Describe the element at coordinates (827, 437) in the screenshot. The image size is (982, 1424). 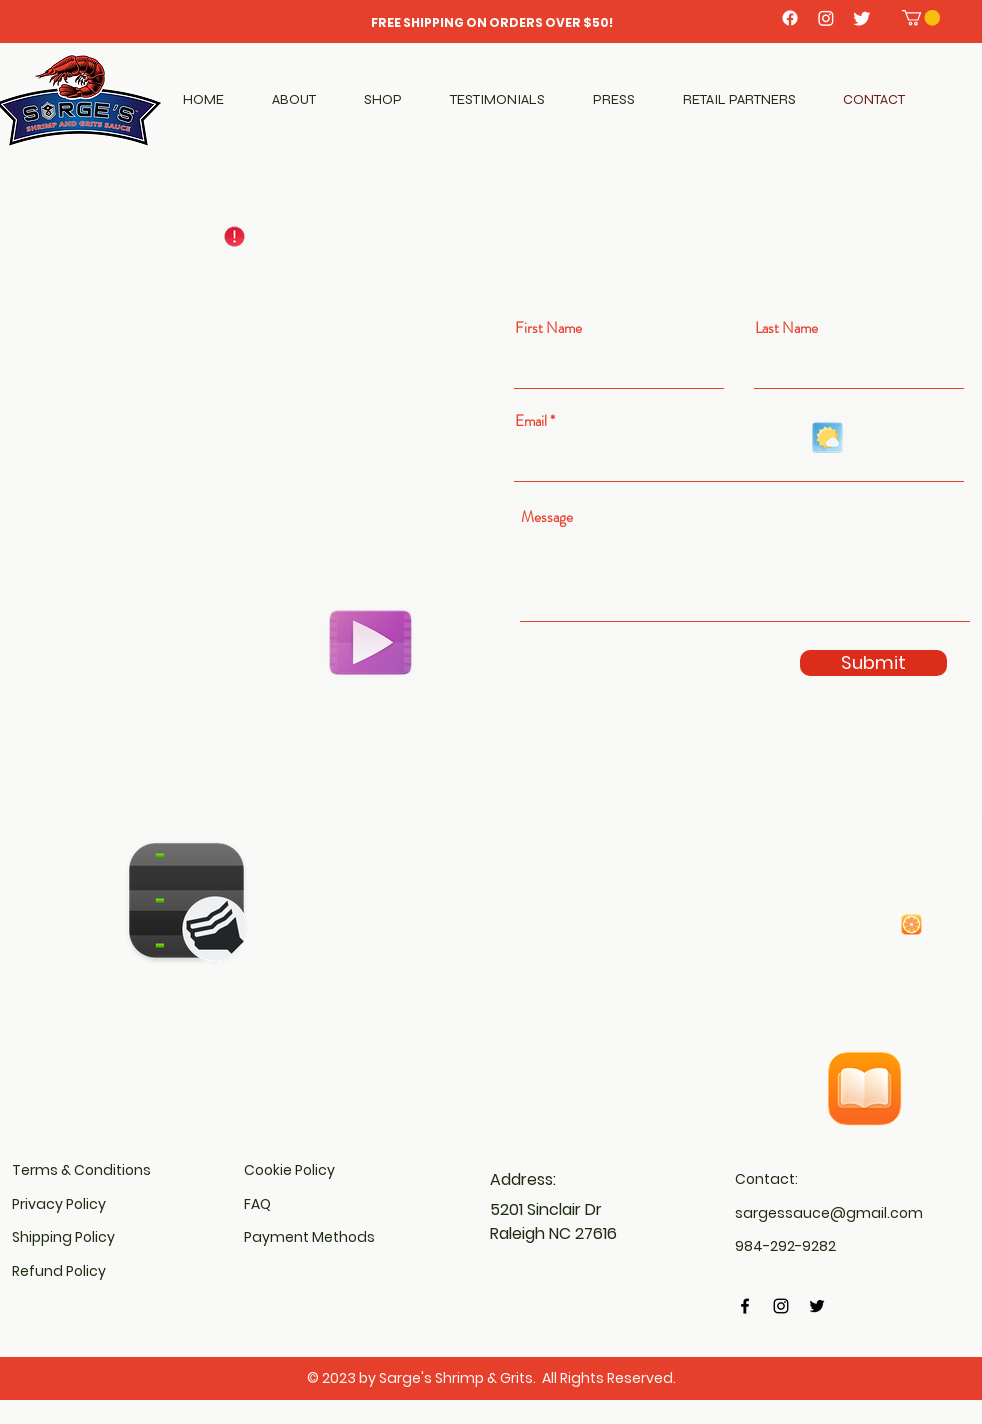
I see `open the weather app` at that location.